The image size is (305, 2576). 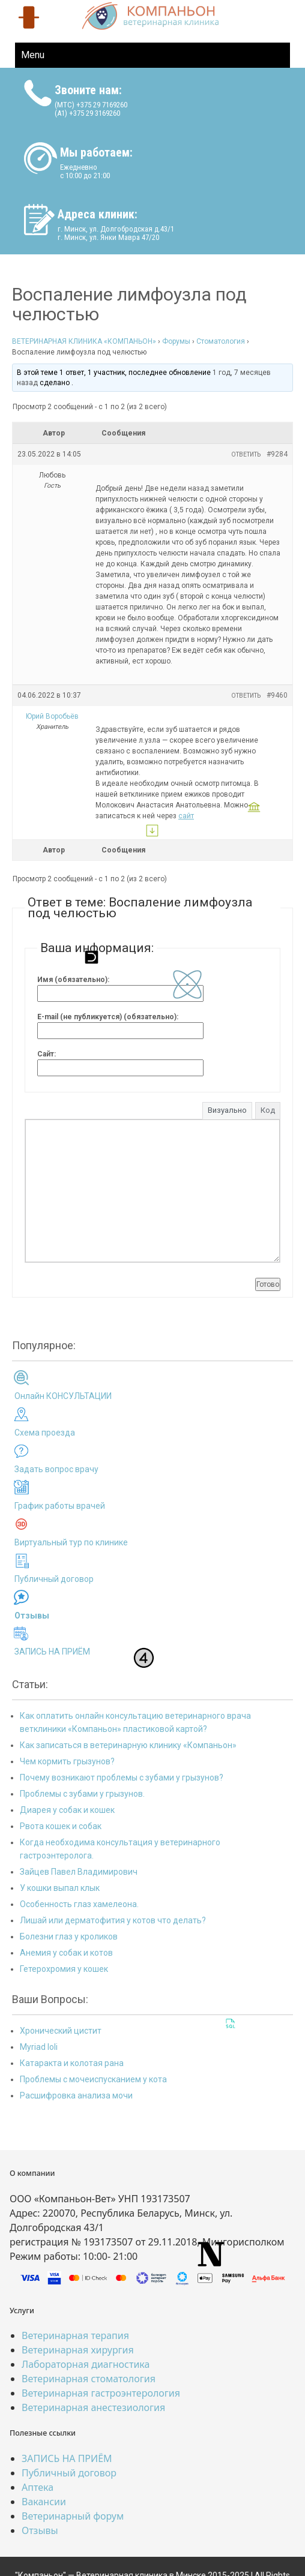 What do you see at coordinates (187, 984) in the screenshot?
I see `access science or chemistry features` at bounding box center [187, 984].